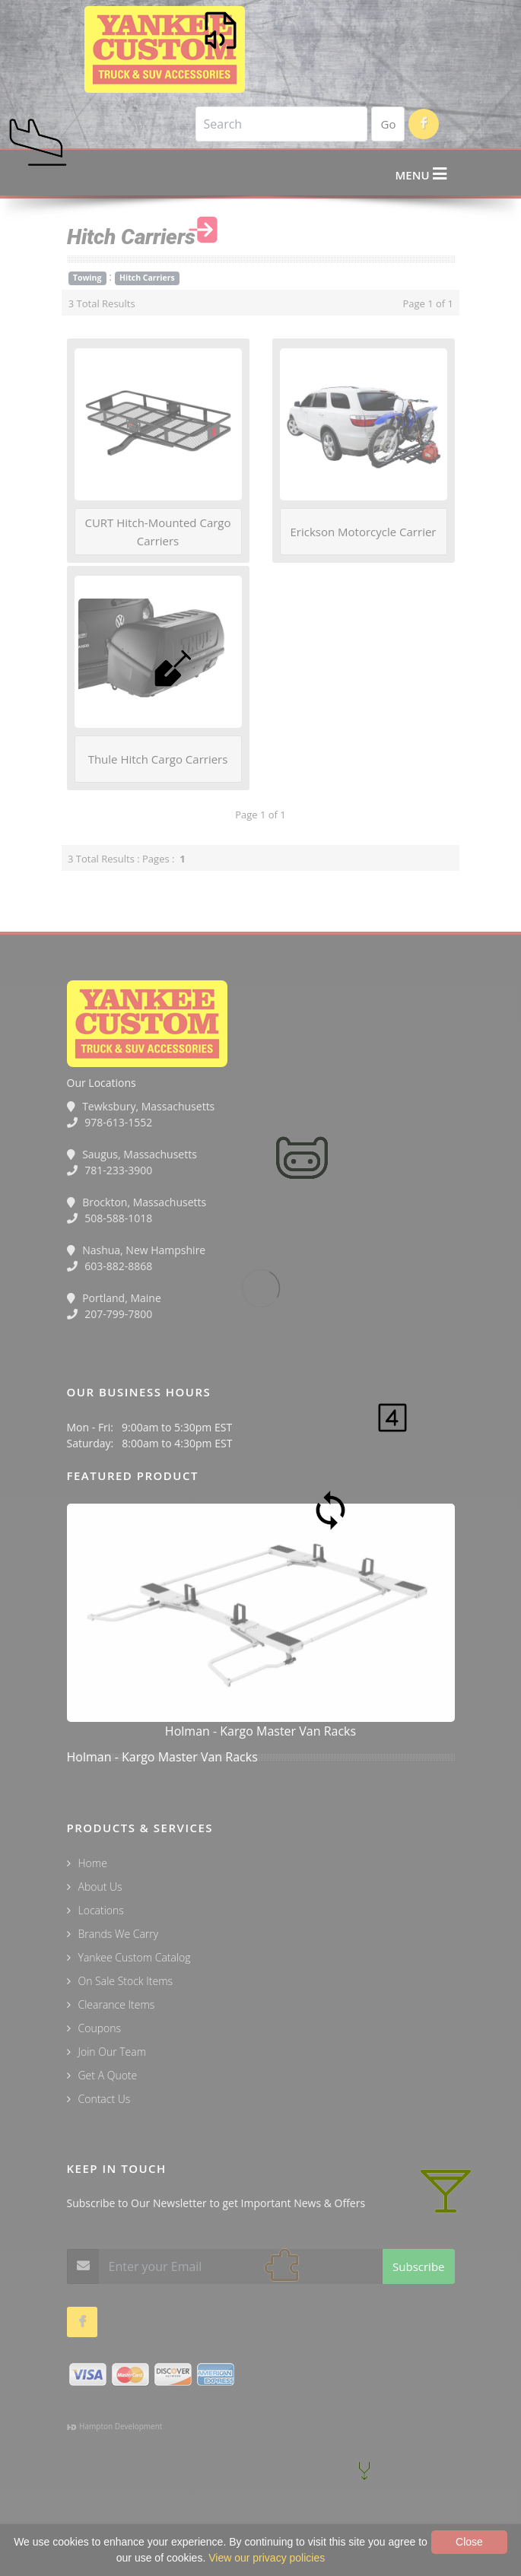 This screenshot has width=521, height=2576. Describe the element at coordinates (330, 1510) in the screenshot. I see `sync data with server or cloud` at that location.